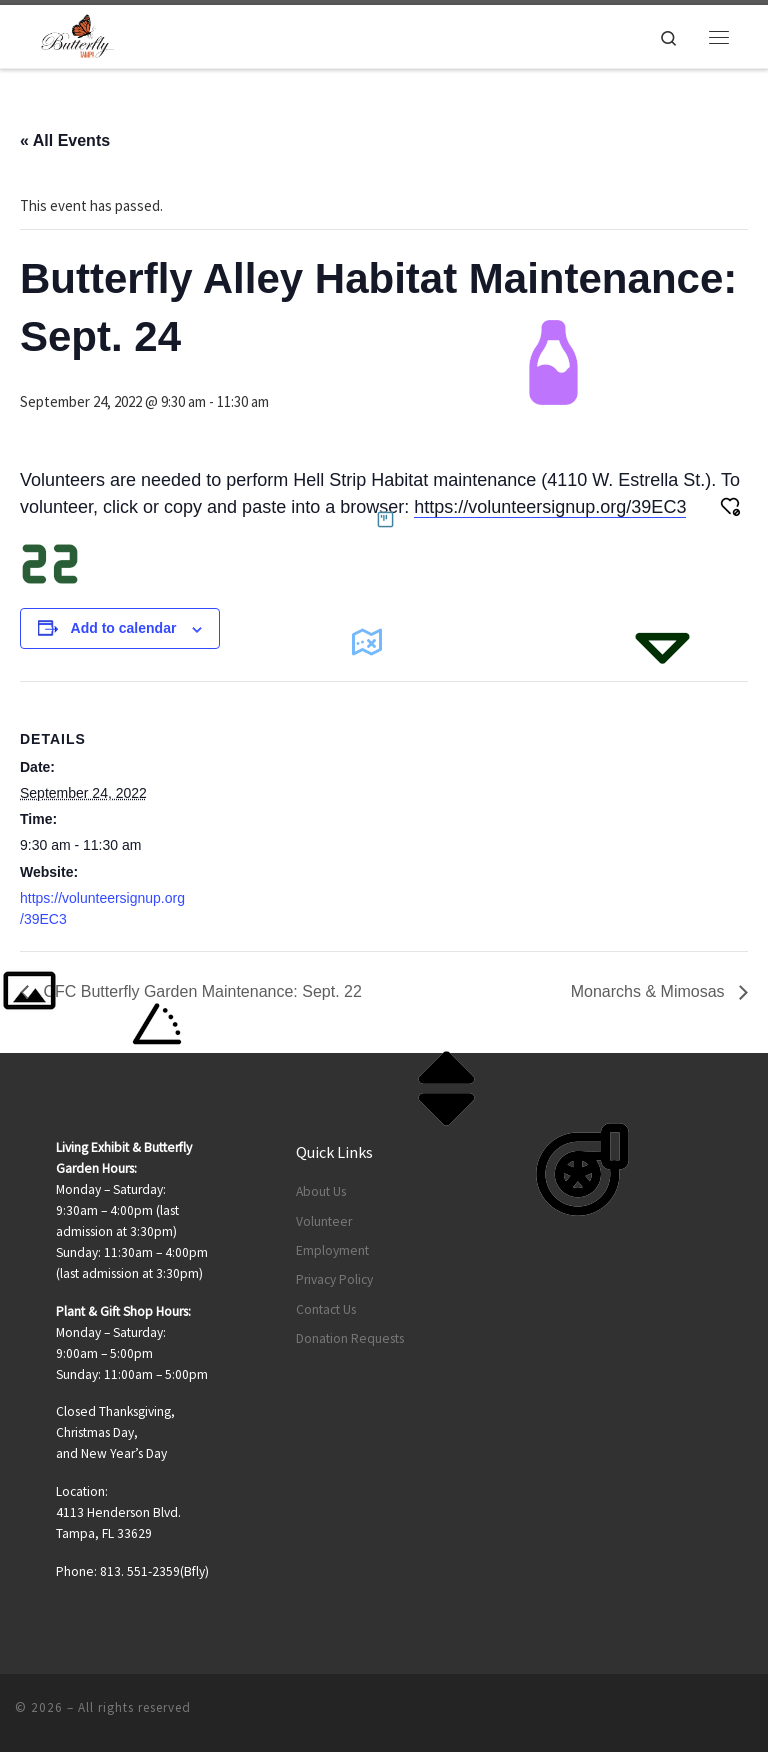 This screenshot has width=768, height=1752. I want to click on measure or adjust an angle, so click(157, 1025).